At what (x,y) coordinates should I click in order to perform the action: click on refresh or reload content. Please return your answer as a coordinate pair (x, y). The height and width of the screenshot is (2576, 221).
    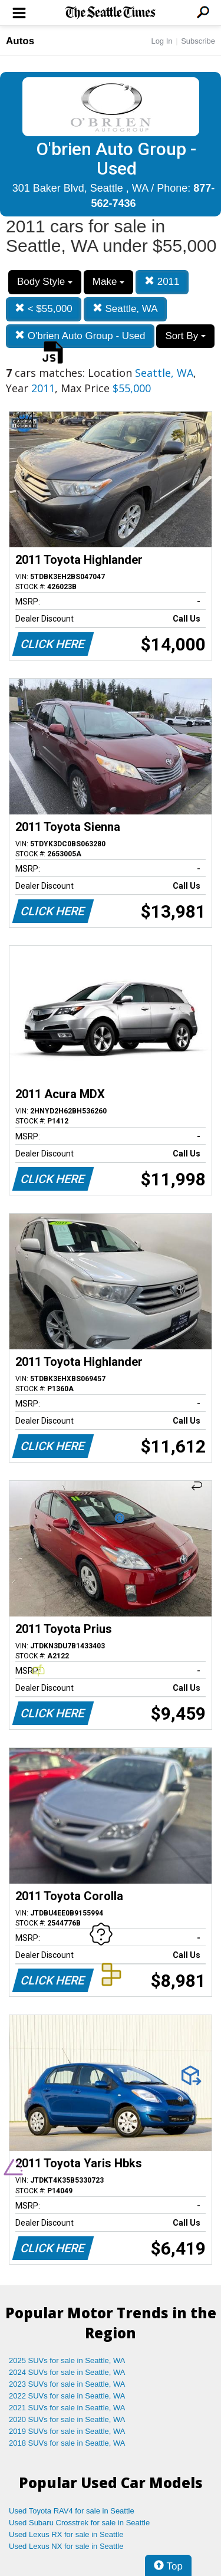
    Looking at the image, I should click on (120, 1518).